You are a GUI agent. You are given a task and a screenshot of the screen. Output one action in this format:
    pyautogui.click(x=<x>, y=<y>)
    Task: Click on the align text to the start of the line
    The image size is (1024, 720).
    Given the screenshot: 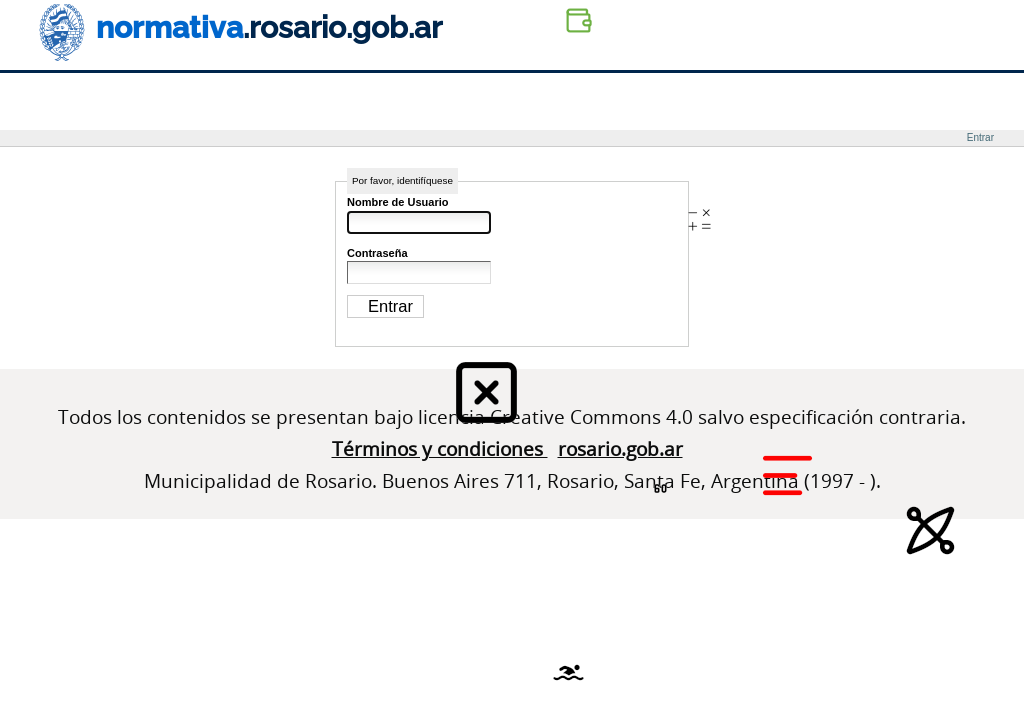 What is the action you would take?
    pyautogui.click(x=787, y=475)
    